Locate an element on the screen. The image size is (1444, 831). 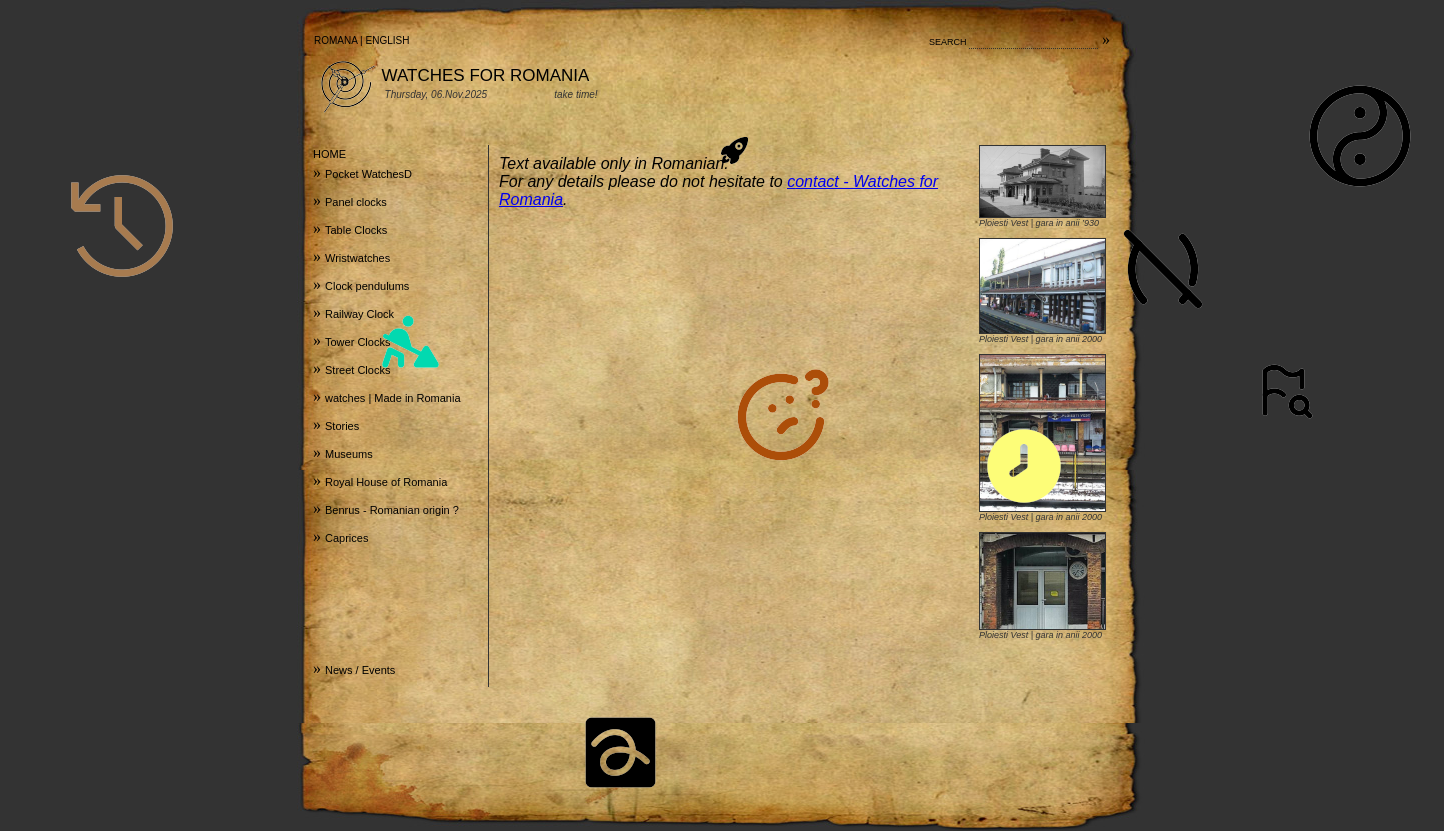
toggle balance or harmony mode is located at coordinates (1360, 136).